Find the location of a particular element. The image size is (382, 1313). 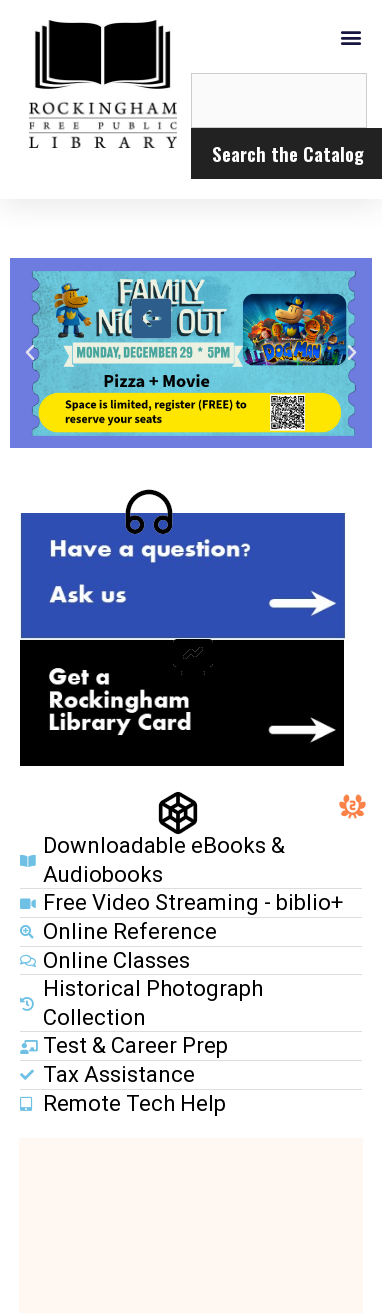

open NetBeans IDE is located at coordinates (178, 813).